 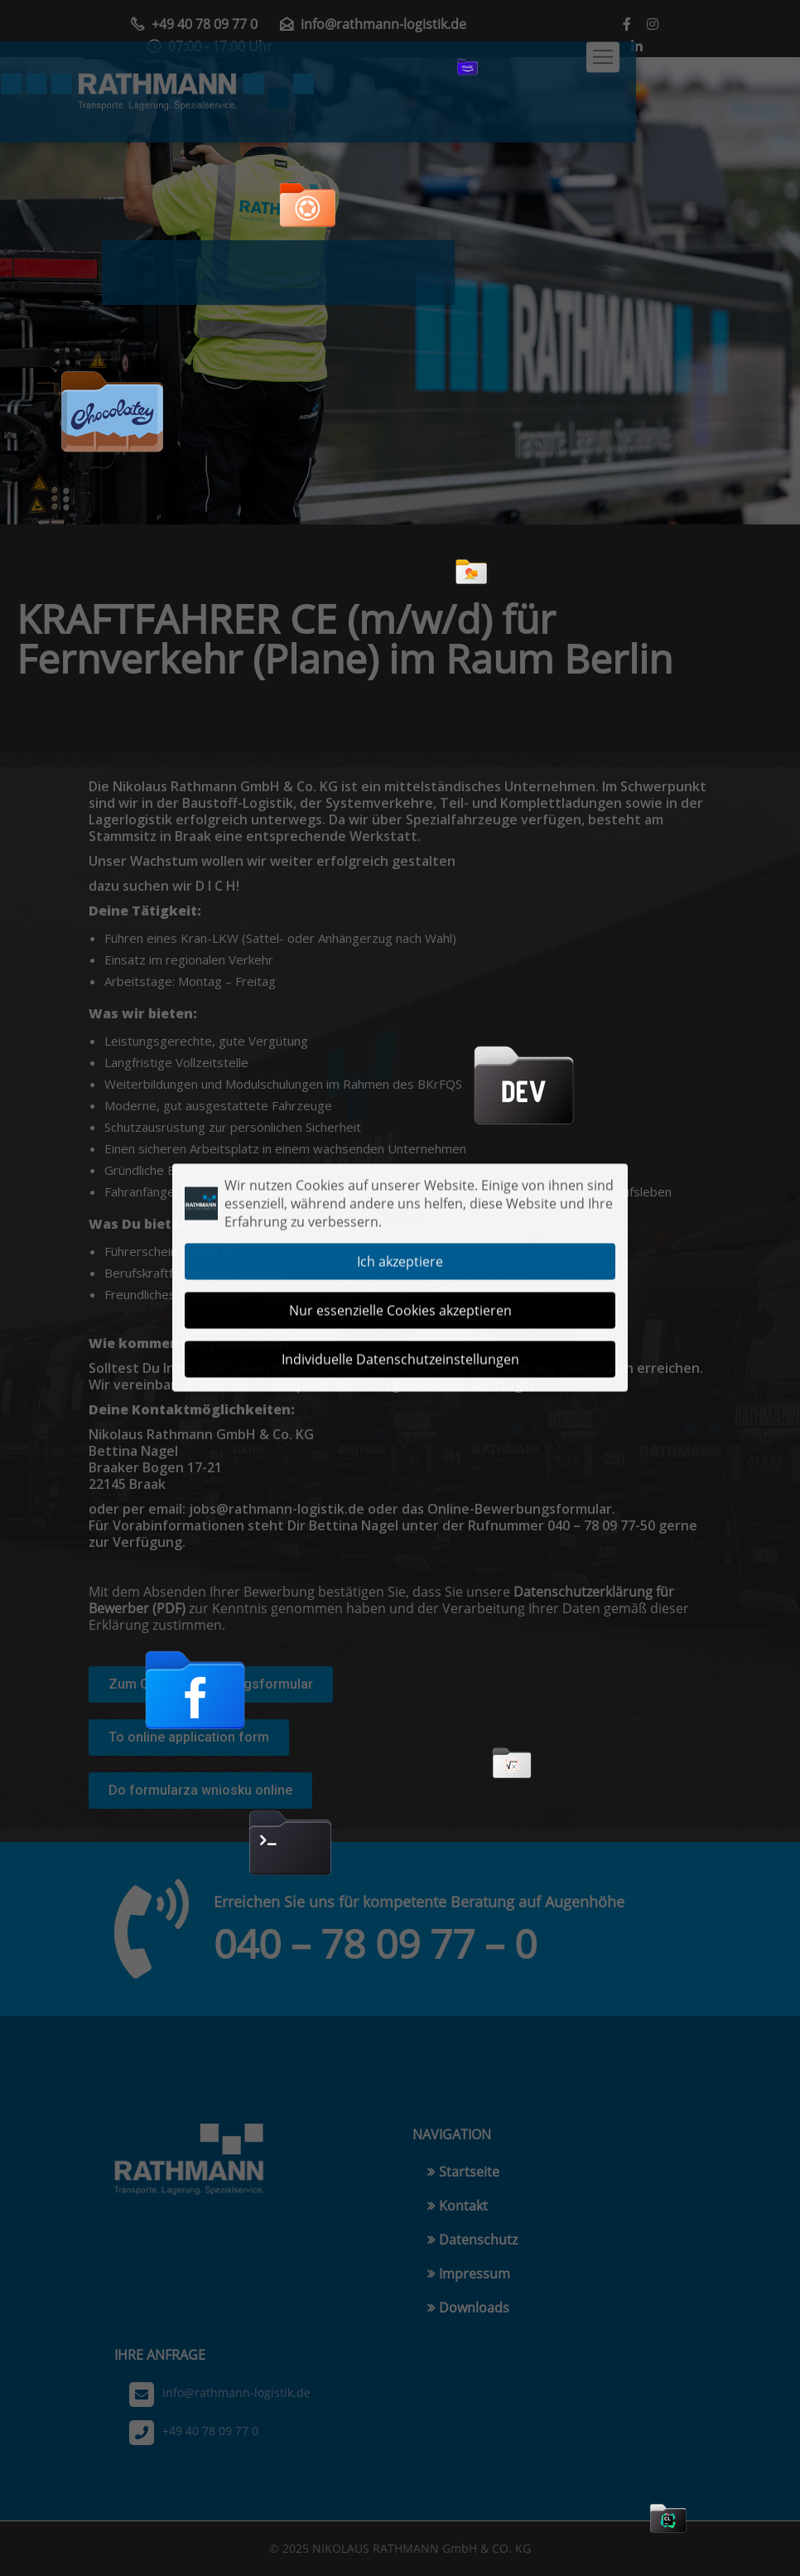 What do you see at coordinates (471, 573) in the screenshot?
I see `open folder containing LibreOffice Draw files` at bounding box center [471, 573].